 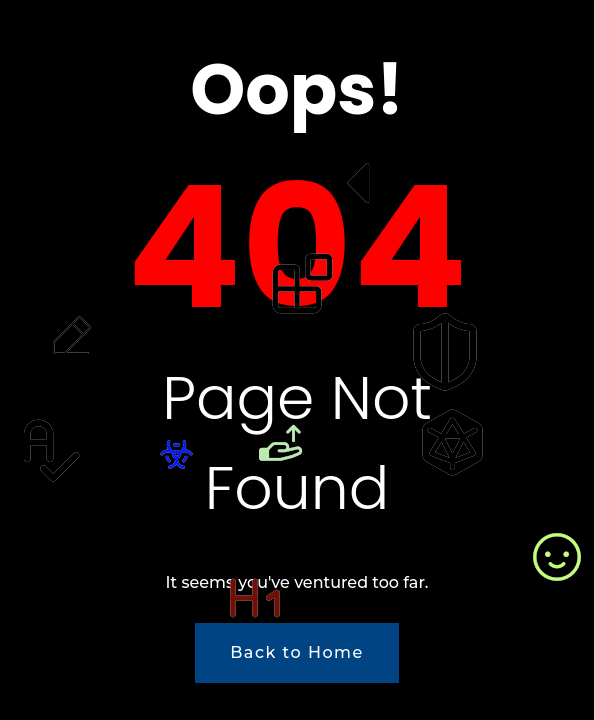 What do you see at coordinates (452, 441) in the screenshot?
I see `access tabletop gaming or RPG features` at bounding box center [452, 441].